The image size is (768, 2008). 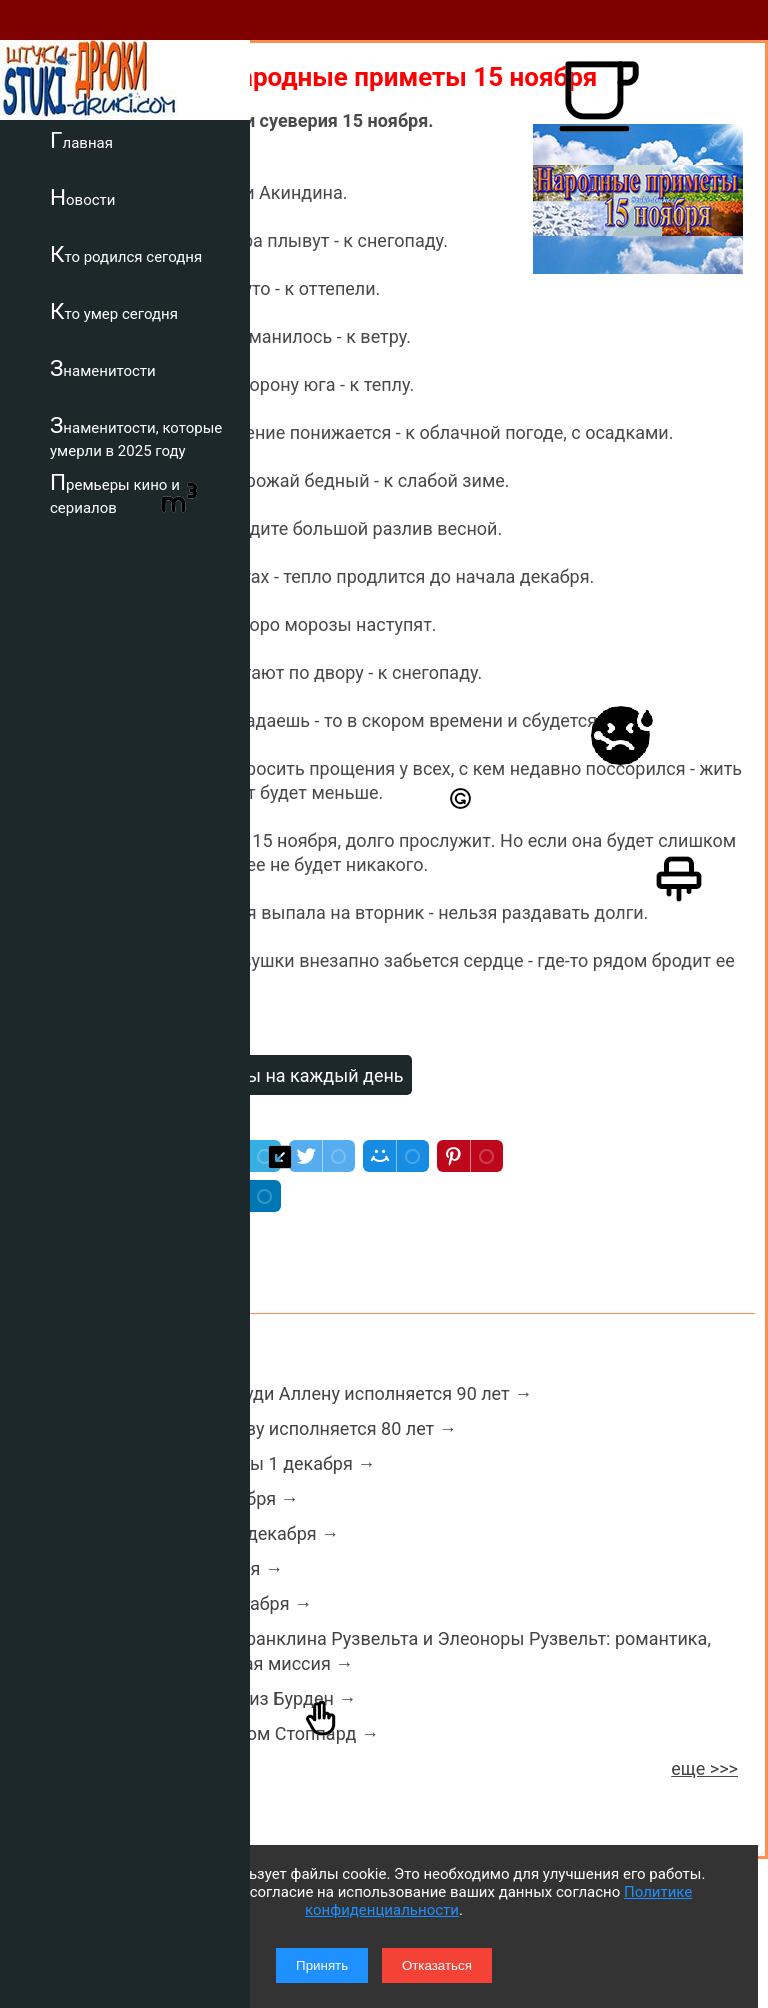 What do you see at coordinates (280, 1157) in the screenshot?
I see `move content to bottom-left corner` at bounding box center [280, 1157].